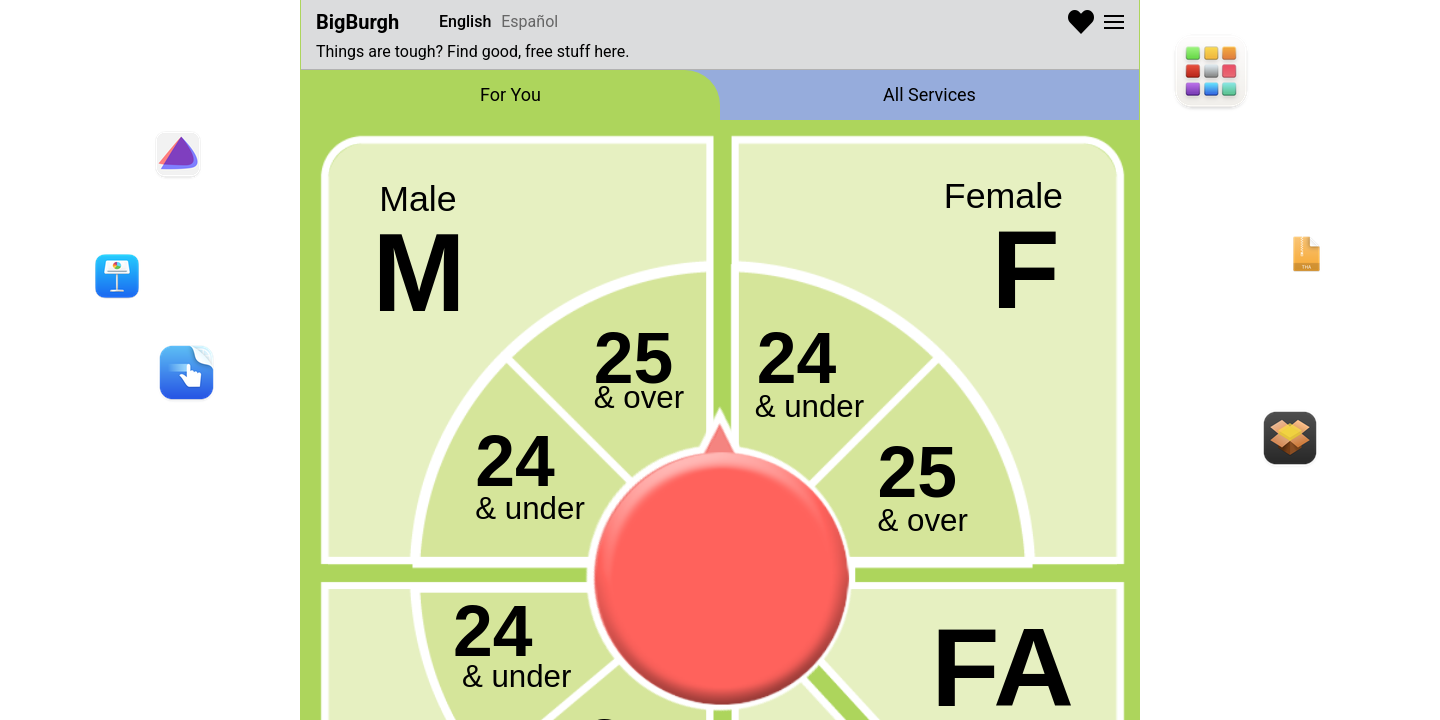  I want to click on open synaptic package manager, so click(1290, 438).